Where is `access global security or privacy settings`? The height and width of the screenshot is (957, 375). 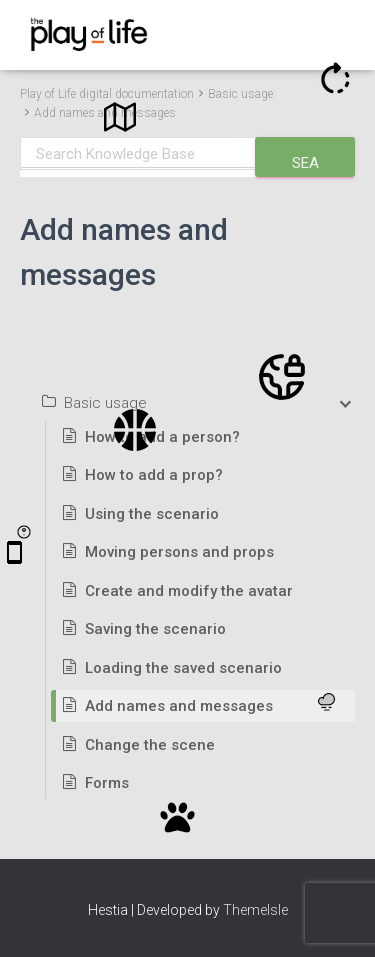 access global security or privacy settings is located at coordinates (282, 377).